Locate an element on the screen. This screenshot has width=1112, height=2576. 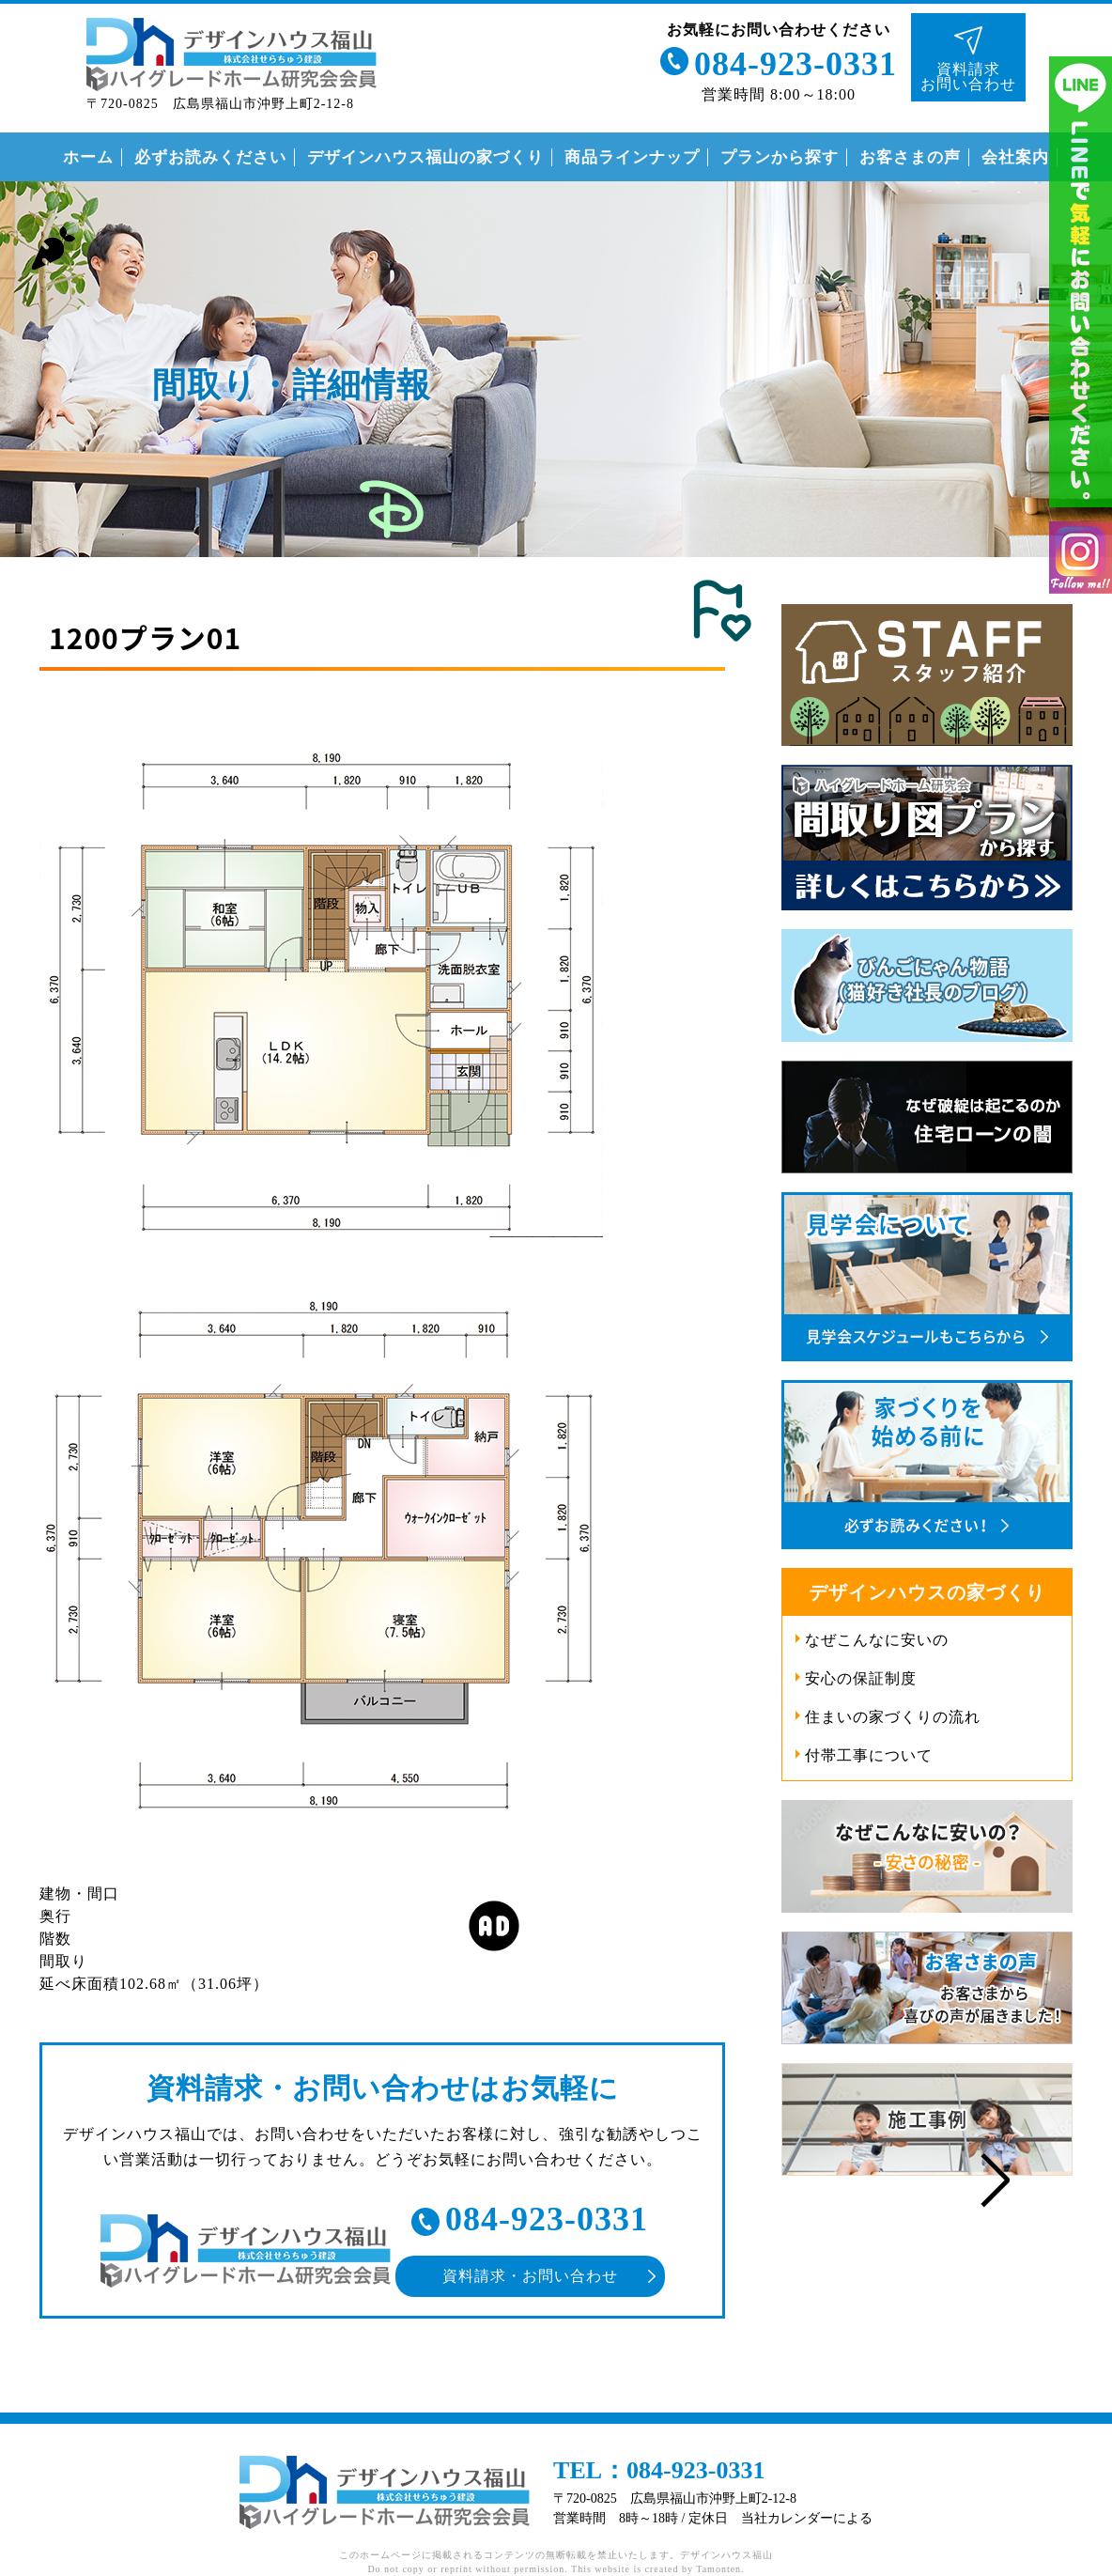
access disney+ streaming service is located at coordinates (393, 507).